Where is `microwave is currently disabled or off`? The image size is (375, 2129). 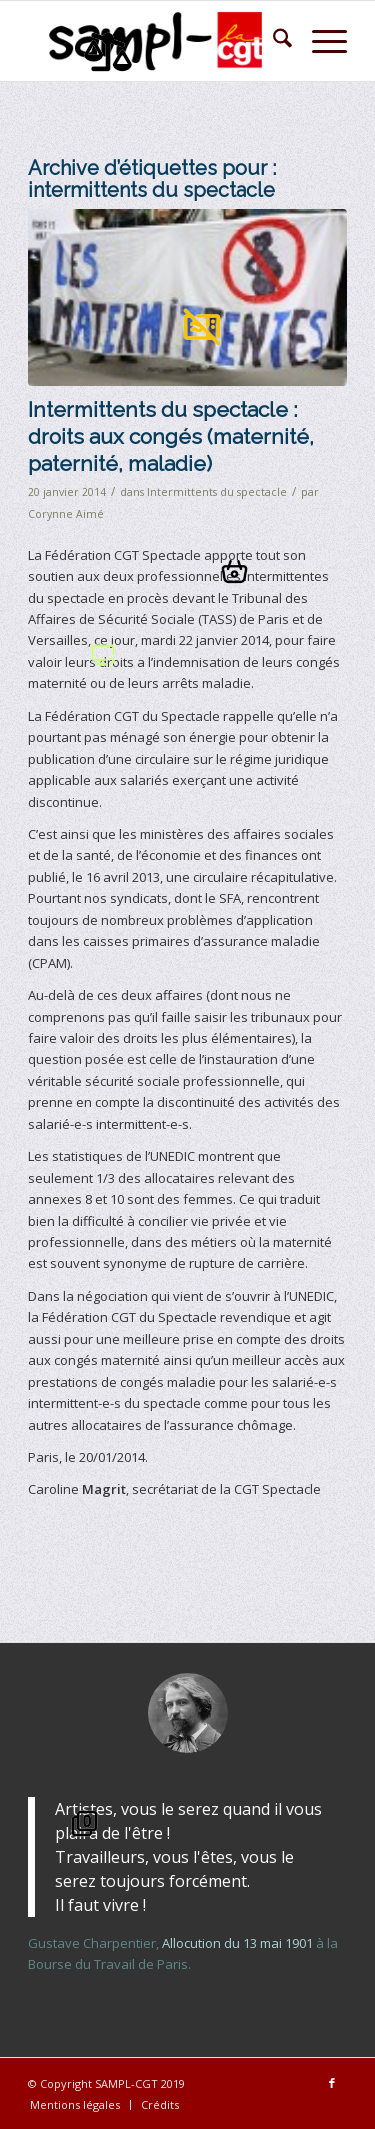
microwave is currently disabled or off is located at coordinates (202, 327).